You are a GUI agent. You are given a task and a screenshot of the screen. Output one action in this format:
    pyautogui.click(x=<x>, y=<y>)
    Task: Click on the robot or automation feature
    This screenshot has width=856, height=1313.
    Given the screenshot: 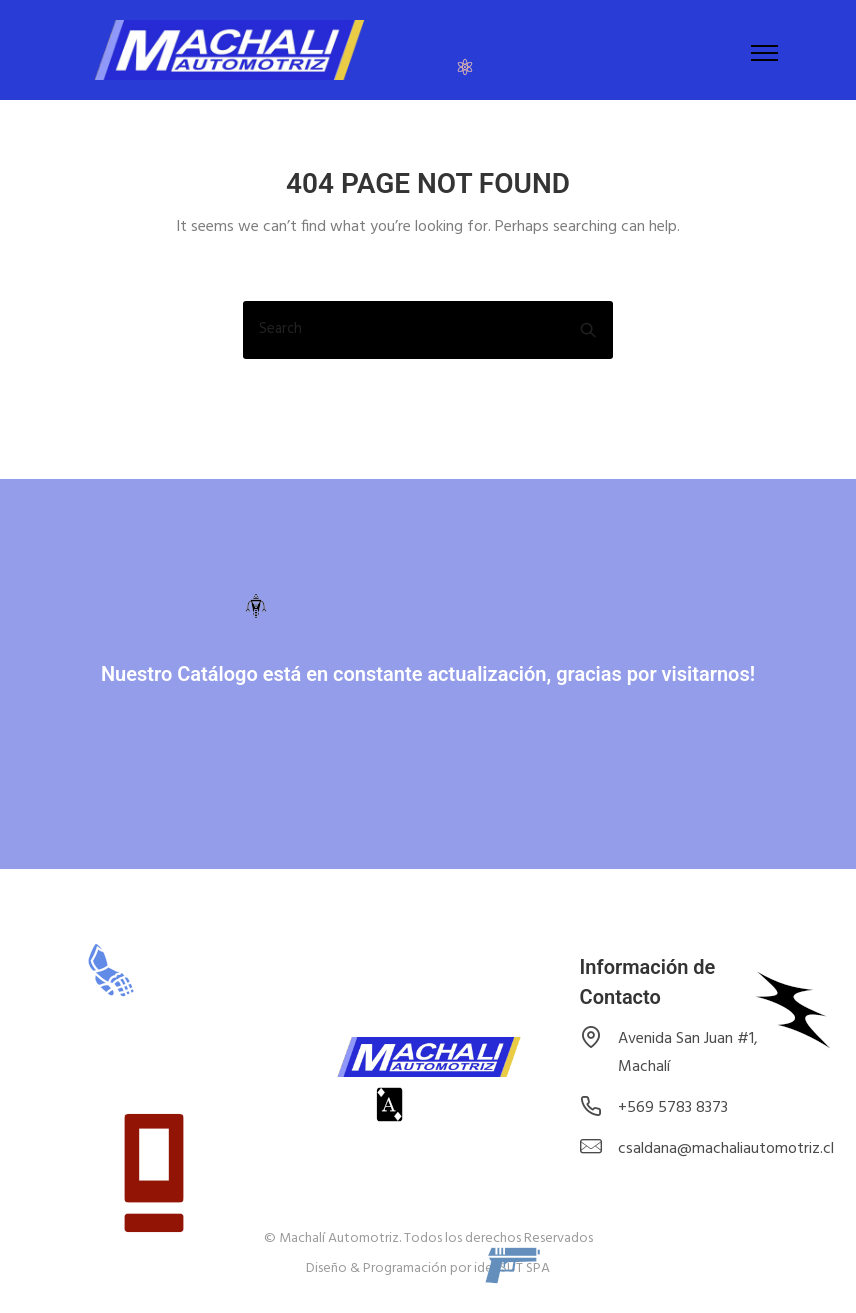 What is the action you would take?
    pyautogui.click(x=256, y=606)
    